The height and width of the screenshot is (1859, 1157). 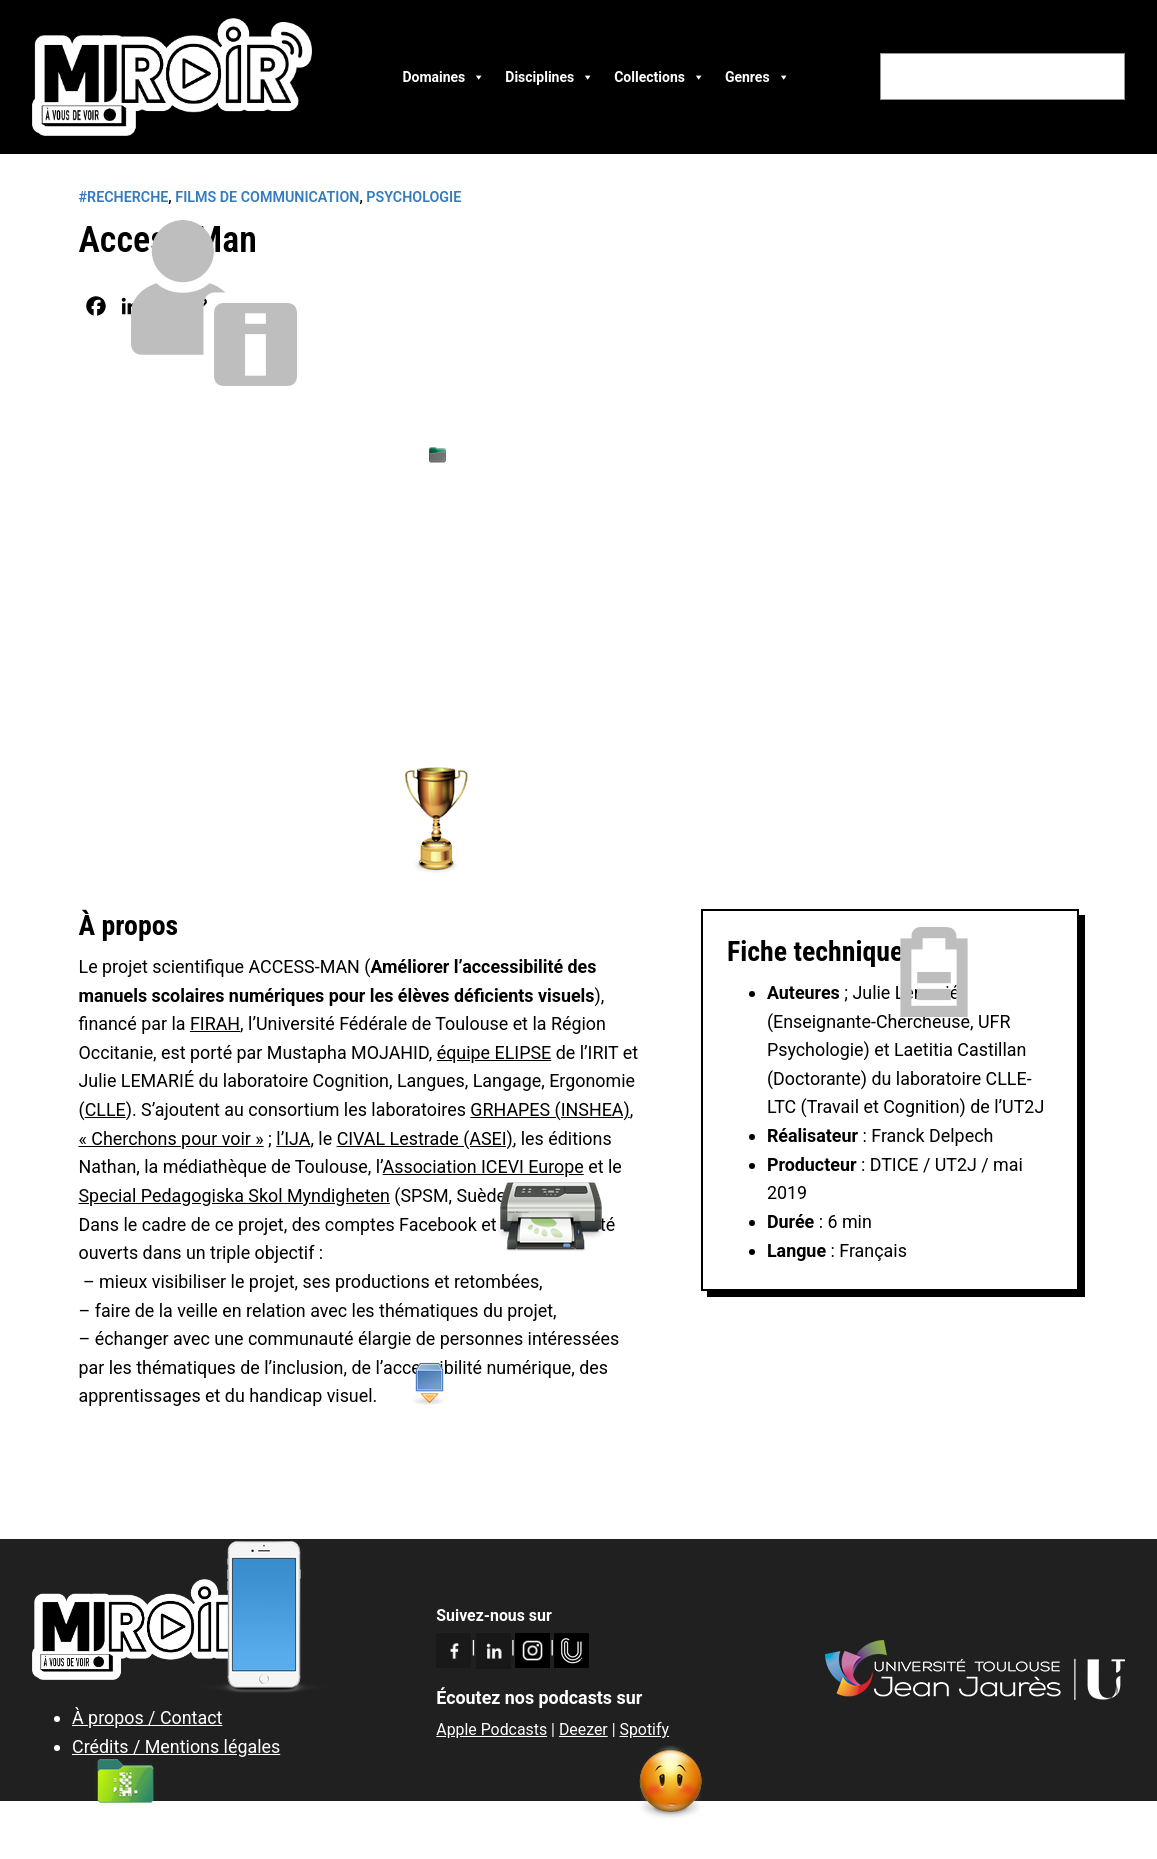 I want to click on open your GameJolt games folder, so click(x=125, y=1782).